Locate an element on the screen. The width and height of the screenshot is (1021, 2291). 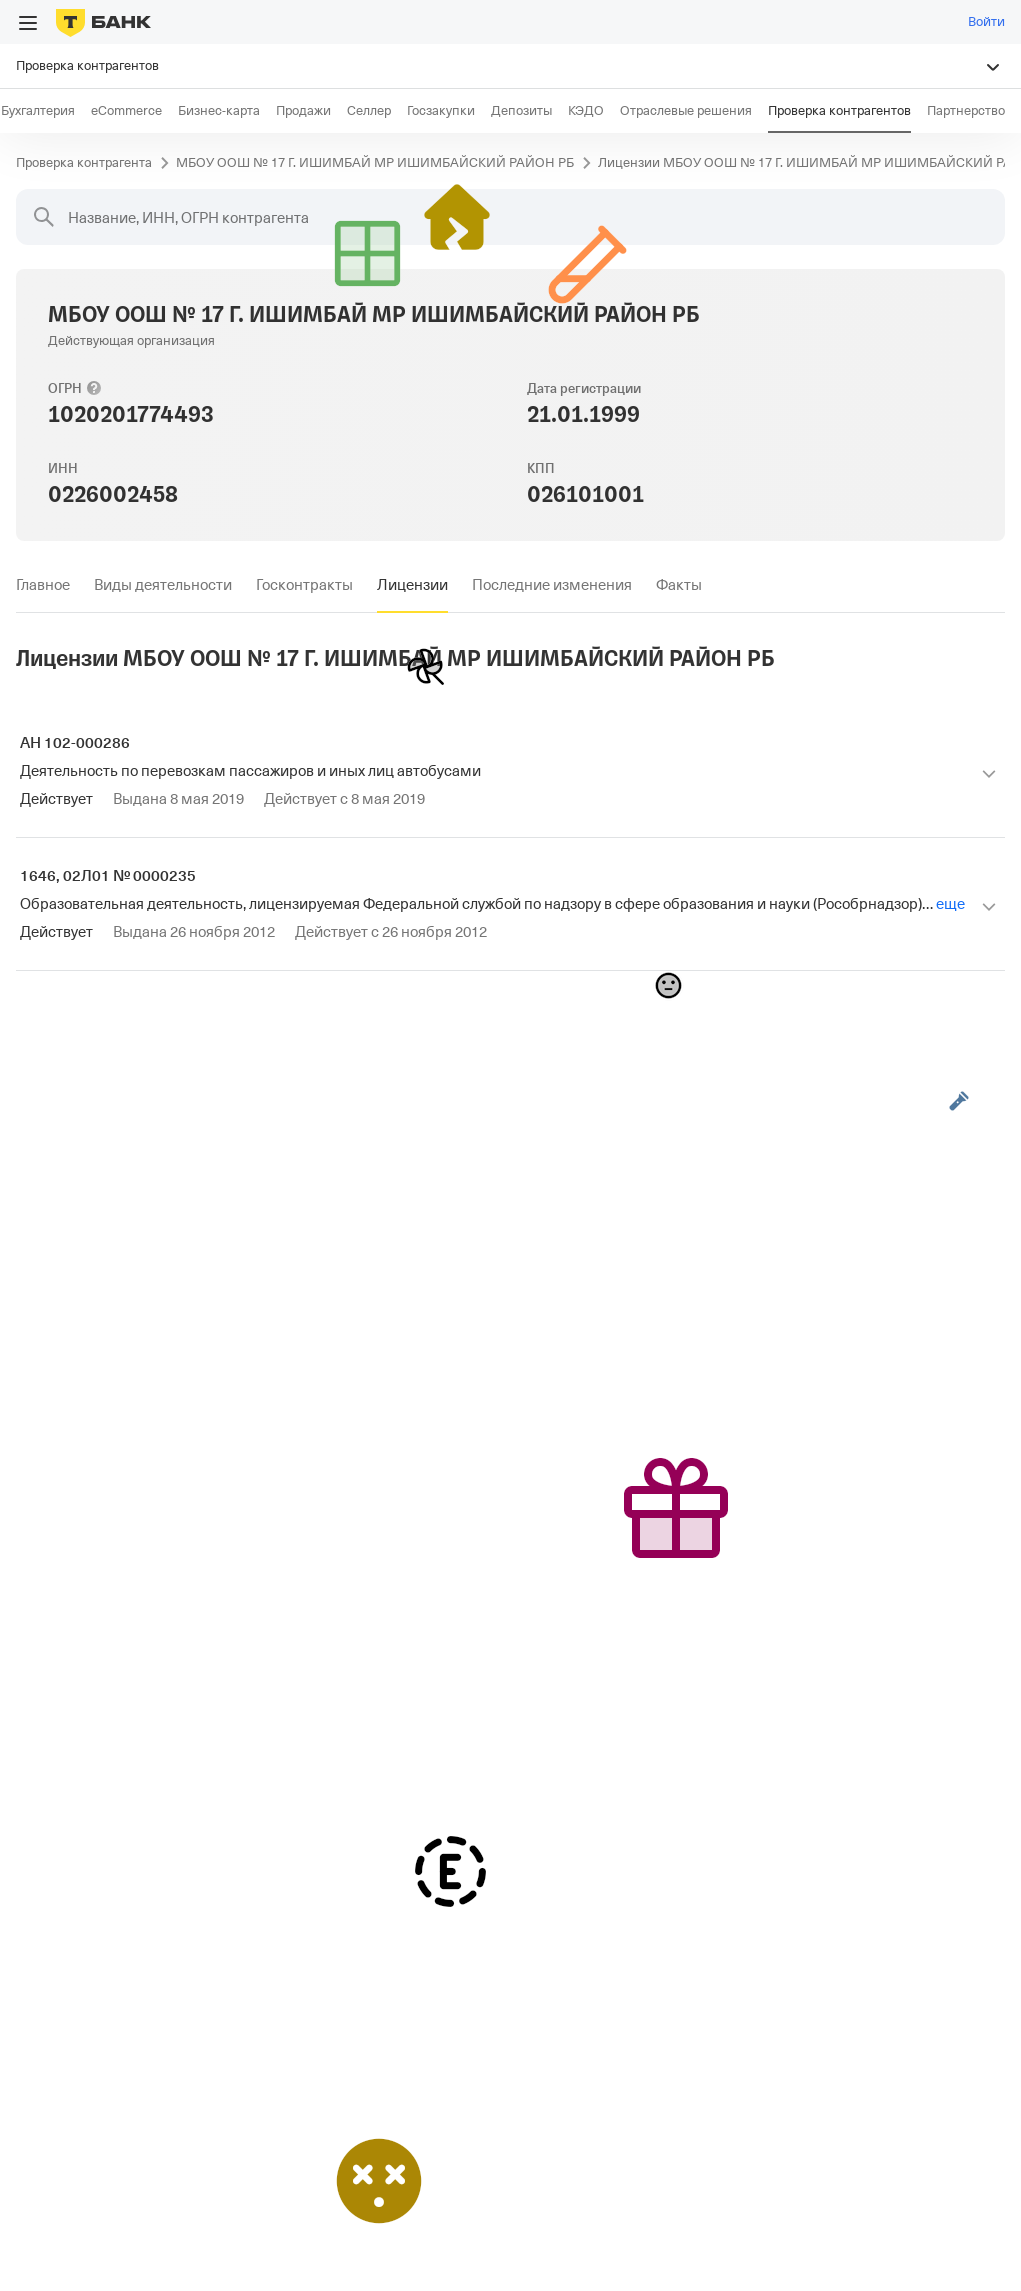
view items in grid layout is located at coordinates (367, 253).